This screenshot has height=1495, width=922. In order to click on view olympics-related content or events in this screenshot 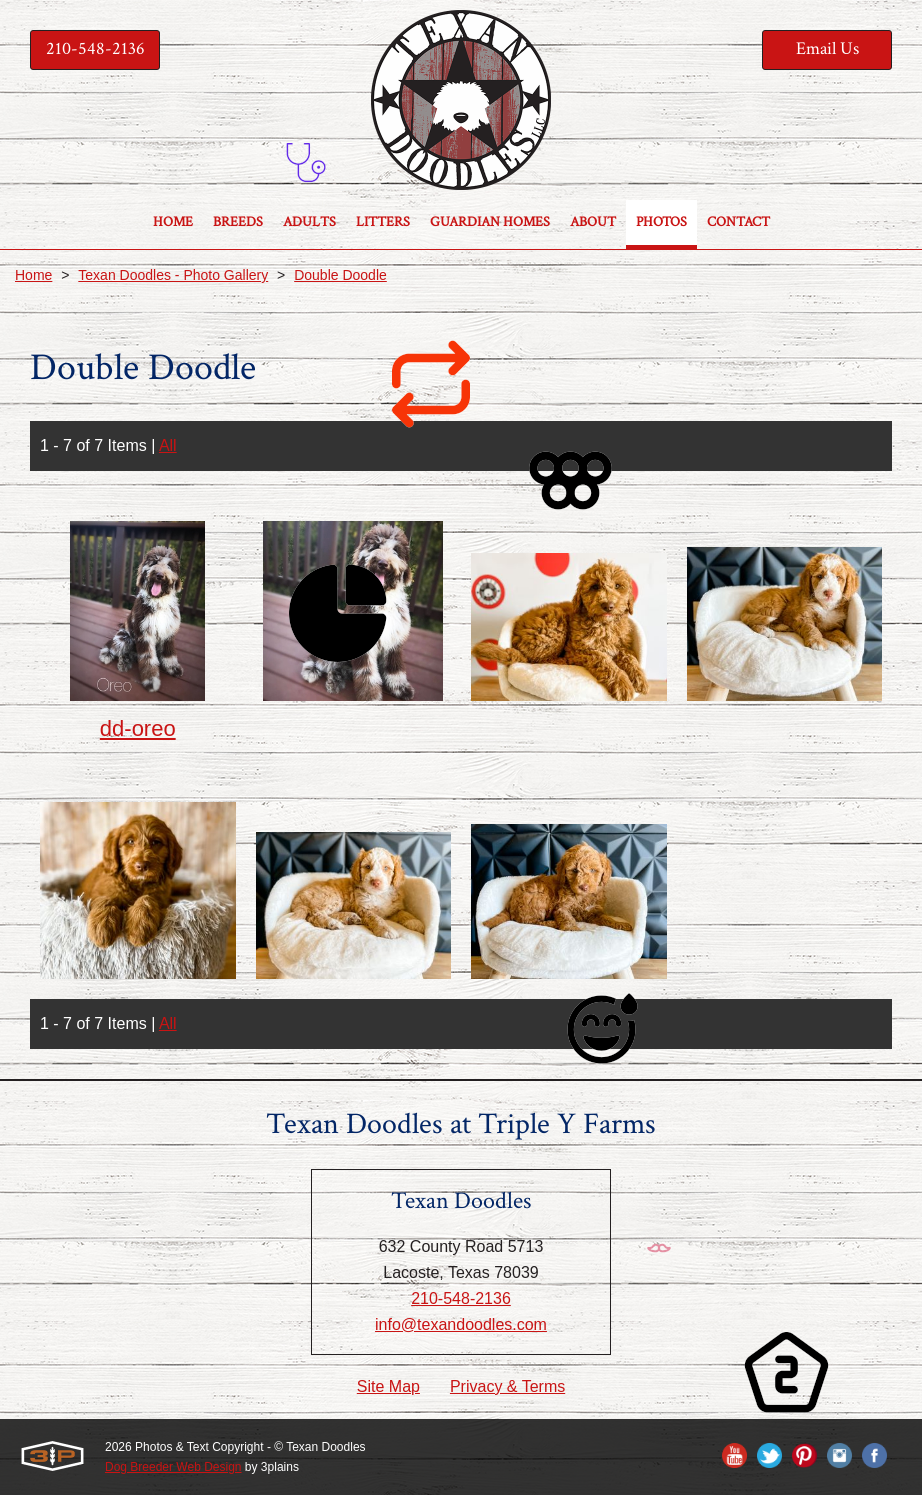, I will do `click(570, 480)`.